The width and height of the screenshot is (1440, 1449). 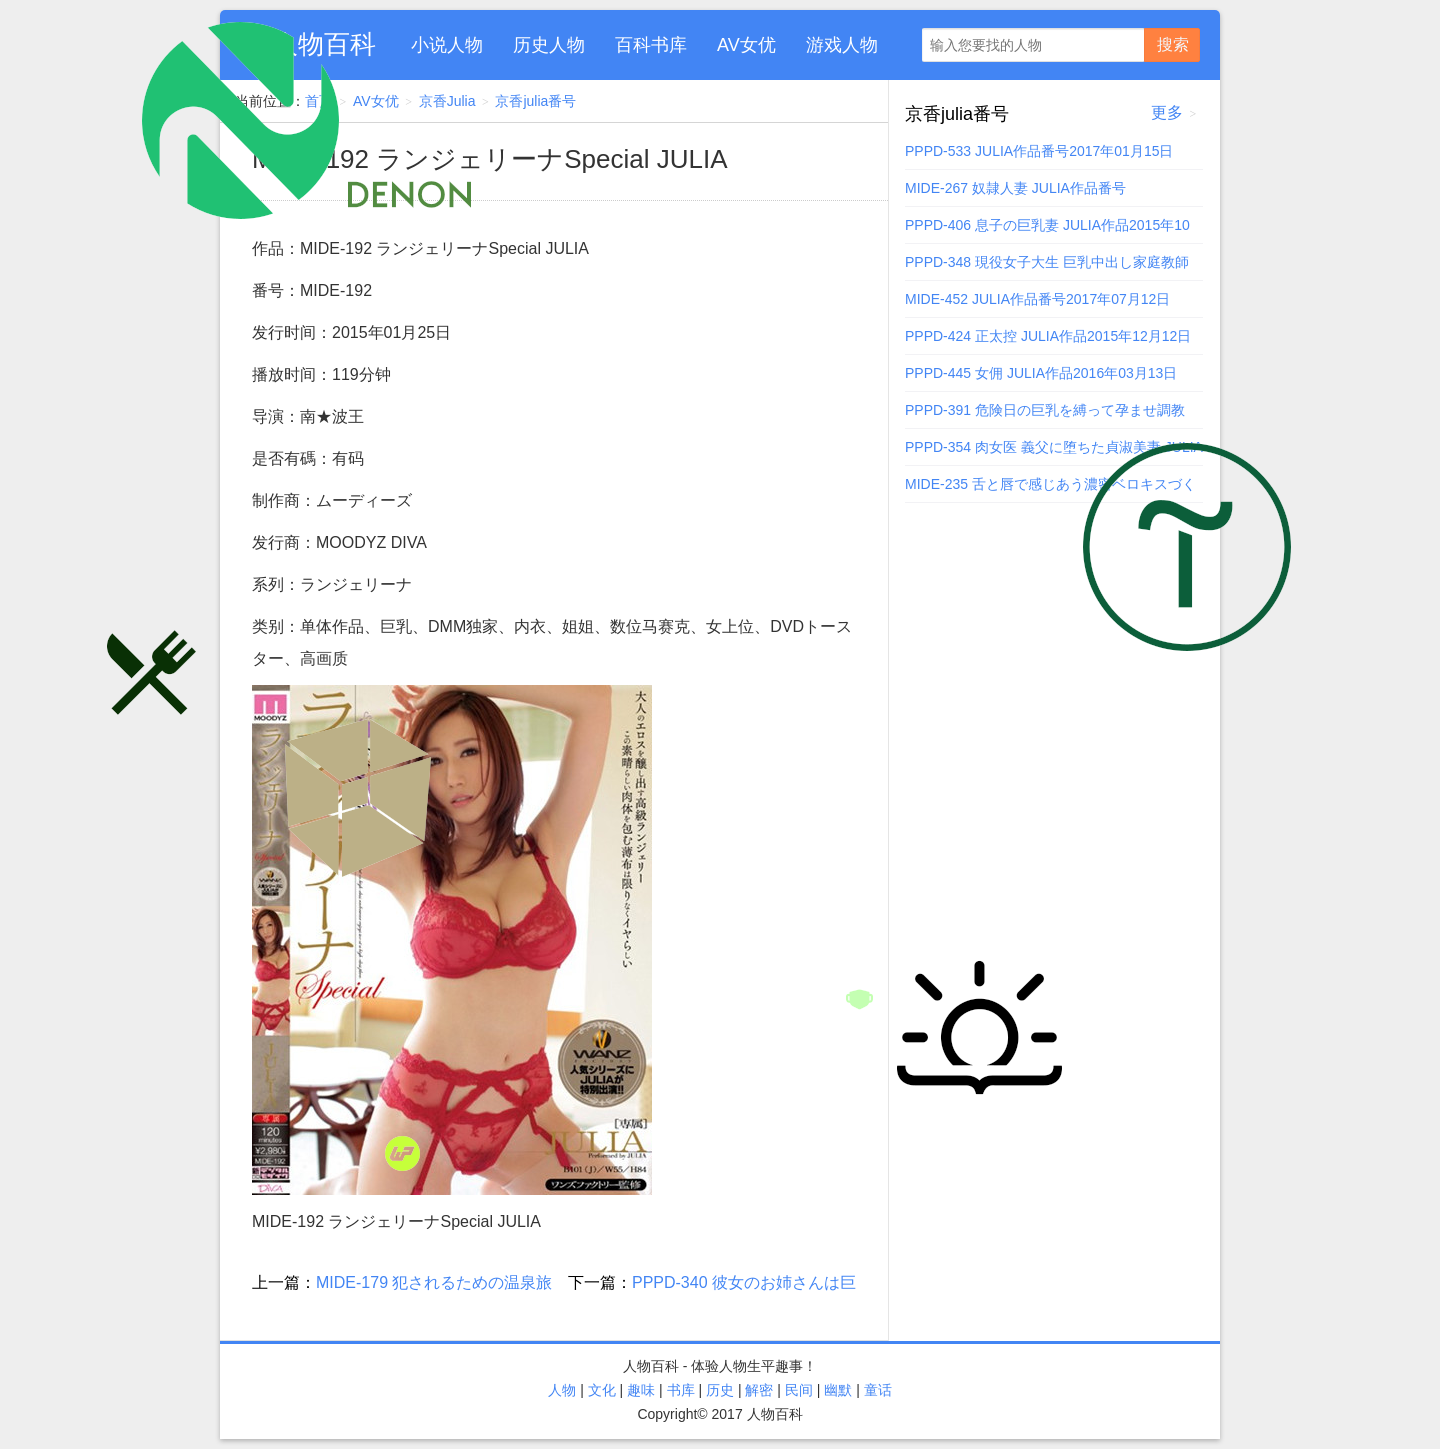 What do you see at coordinates (409, 194) in the screenshot?
I see `denon brand logo` at bounding box center [409, 194].